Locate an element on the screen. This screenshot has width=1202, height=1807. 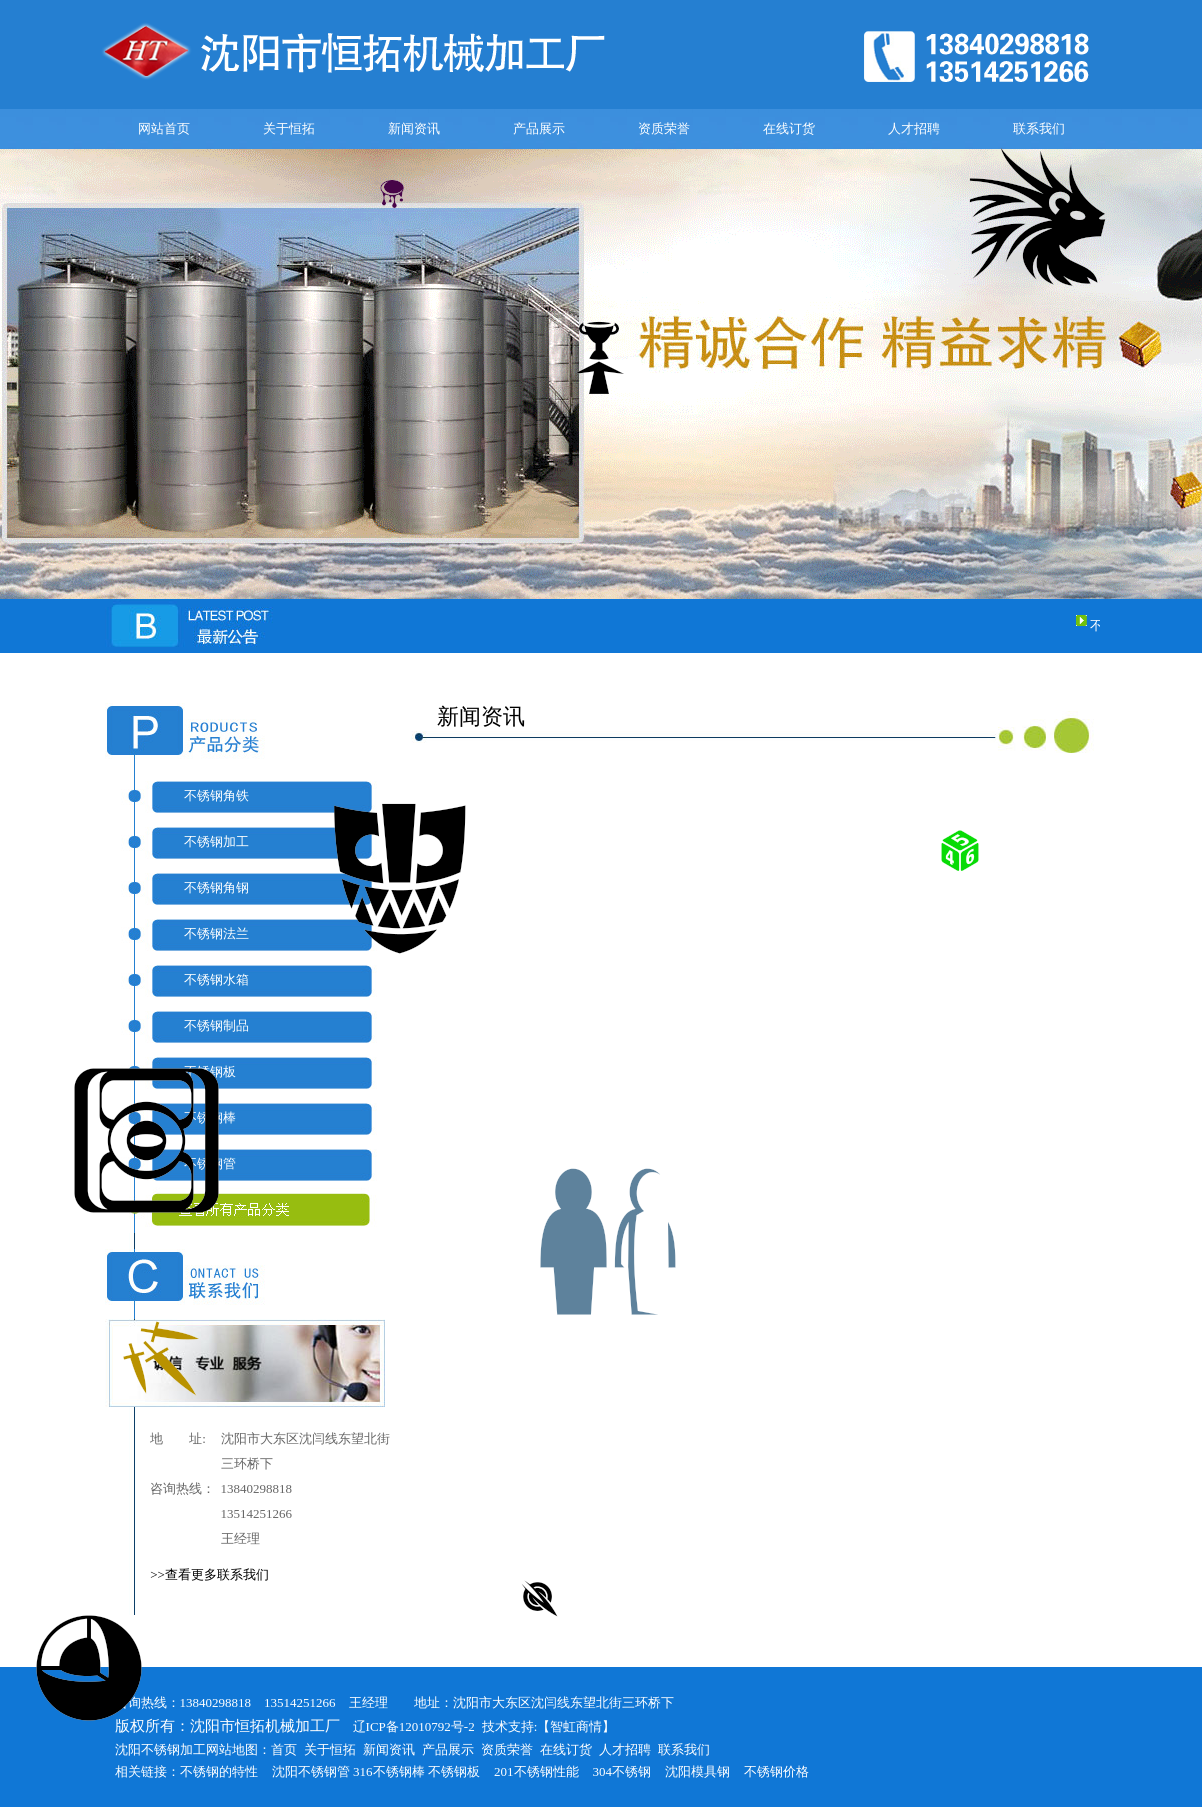
porcupine character or creature in a game is located at coordinates (1038, 218).